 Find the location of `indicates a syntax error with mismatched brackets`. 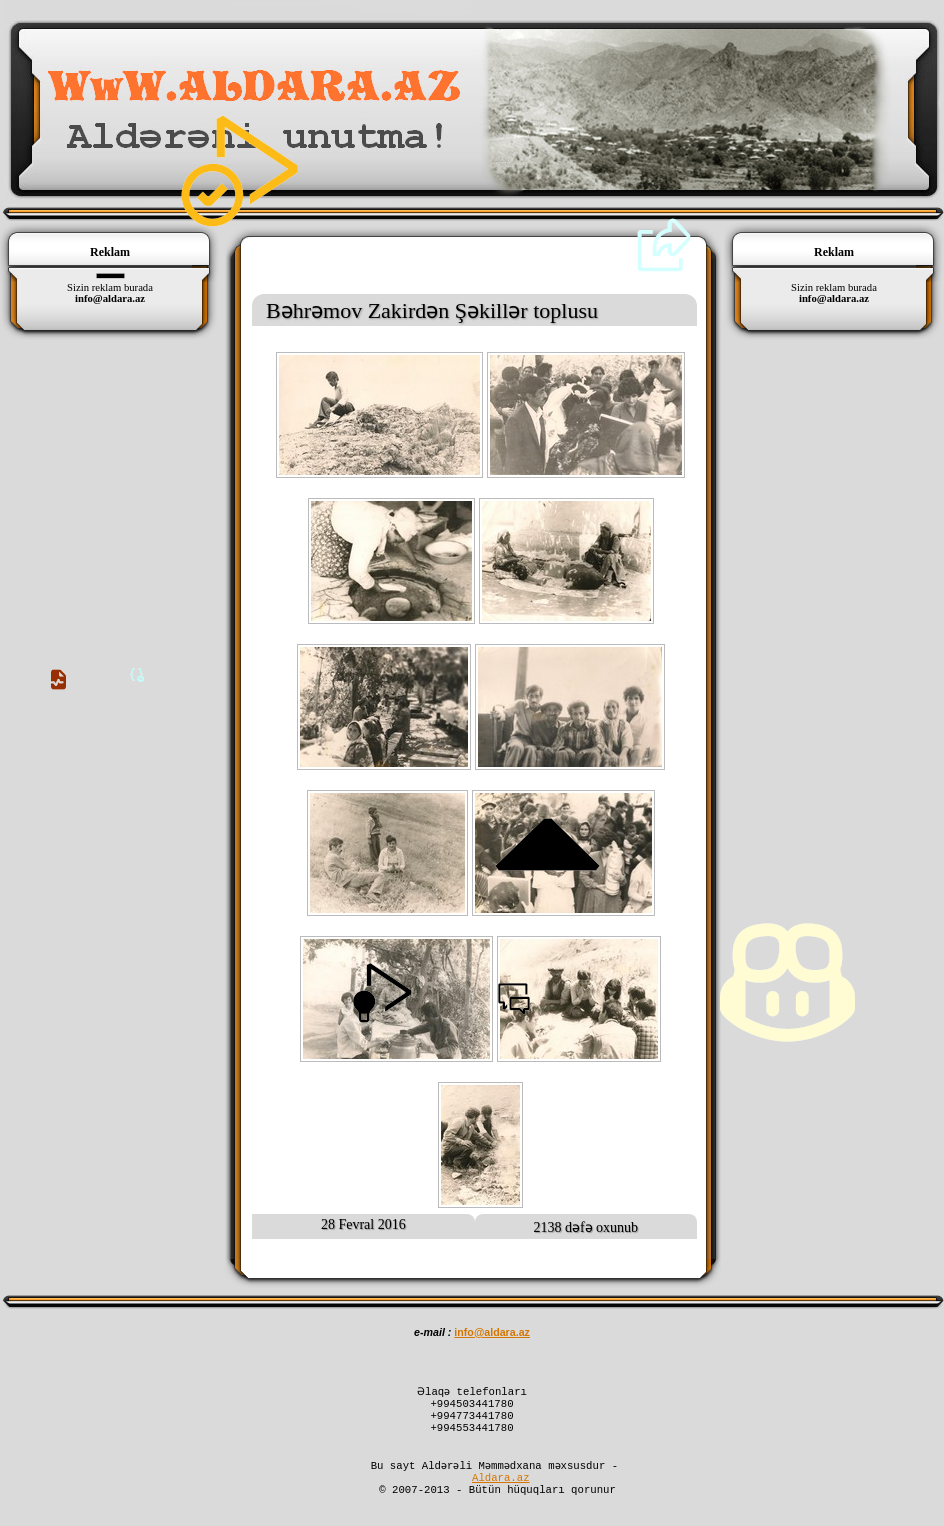

indicates a syntax error with mismatched brackets is located at coordinates (136, 674).